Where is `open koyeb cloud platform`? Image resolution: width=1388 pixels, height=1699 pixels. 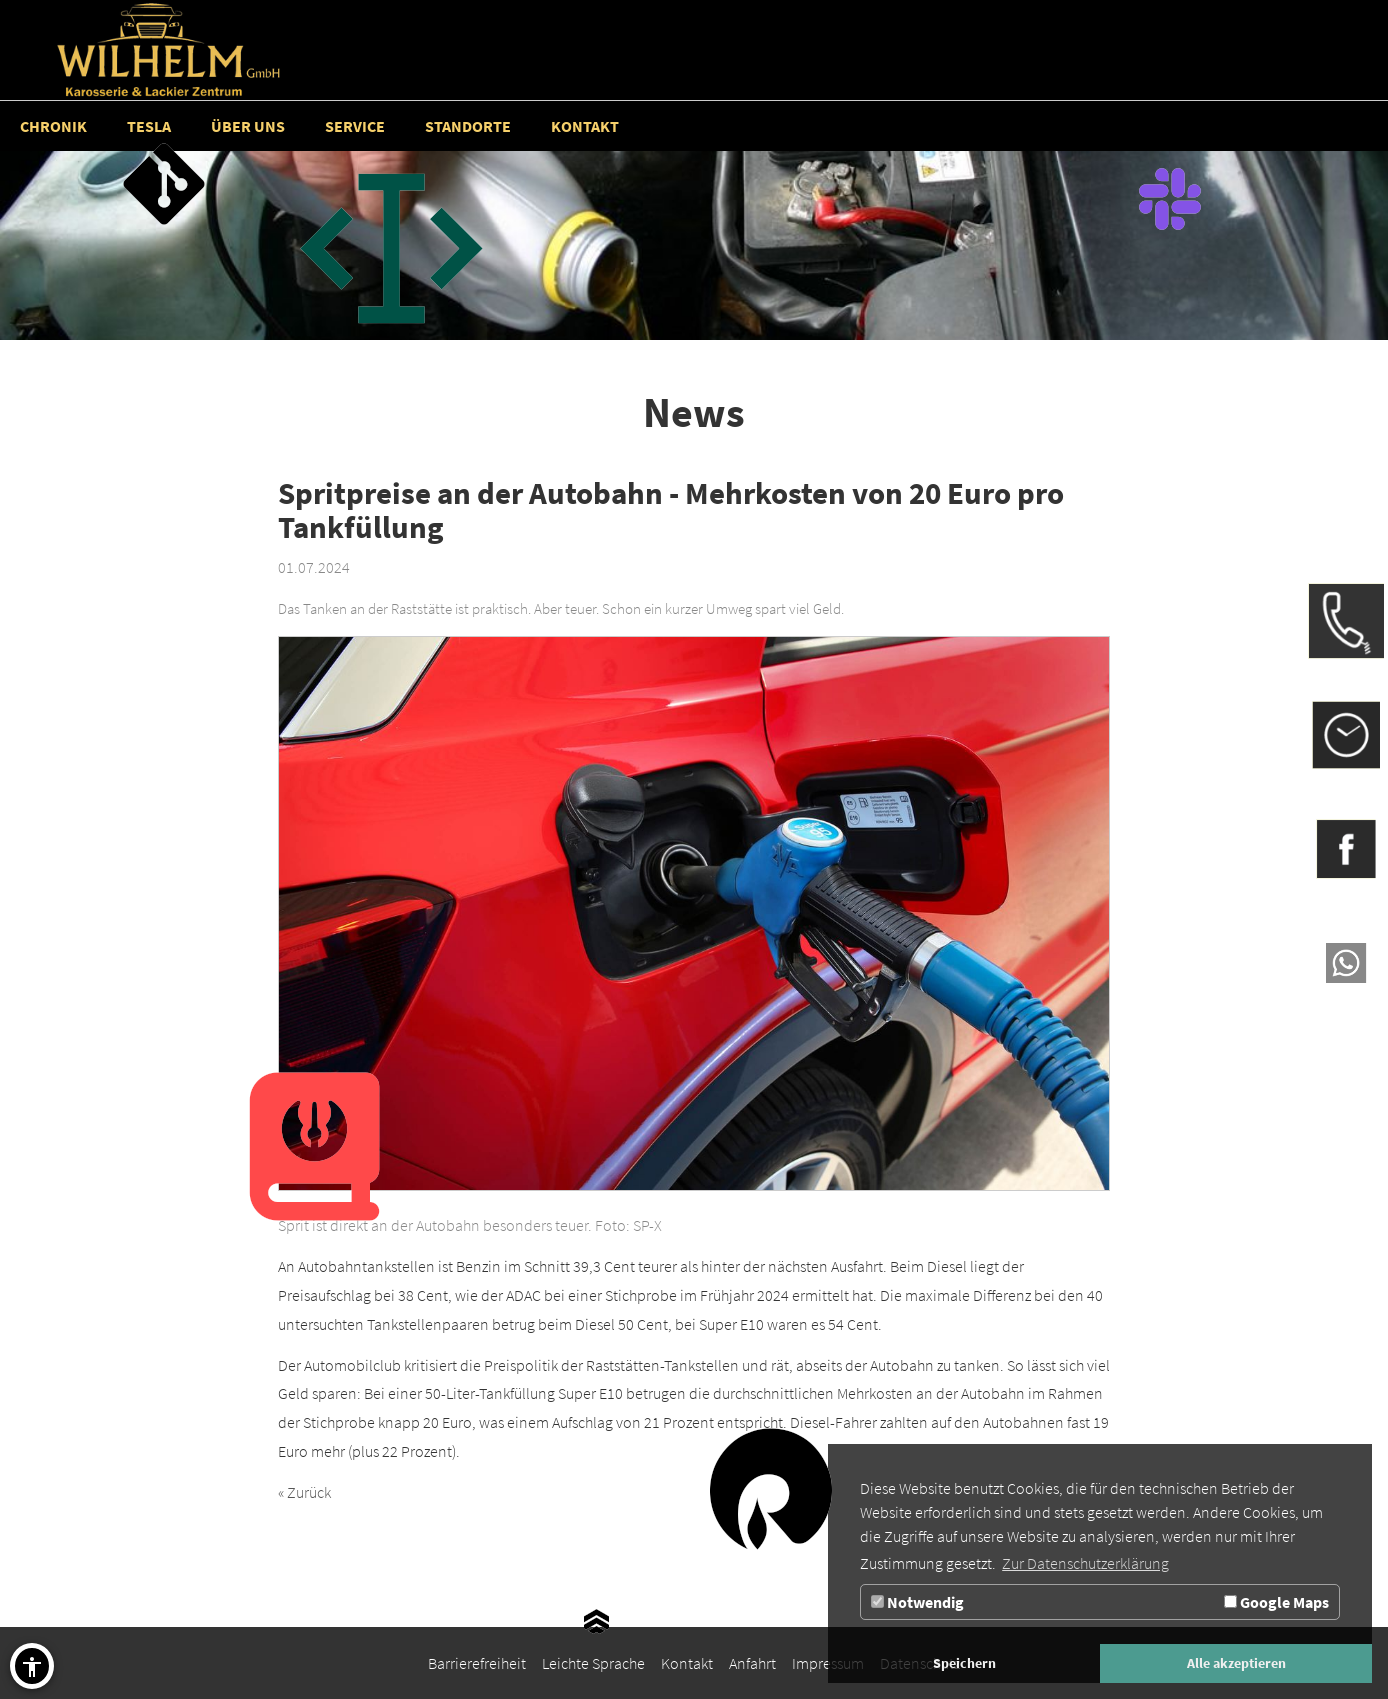
open koyeb cloud platform is located at coordinates (596, 1621).